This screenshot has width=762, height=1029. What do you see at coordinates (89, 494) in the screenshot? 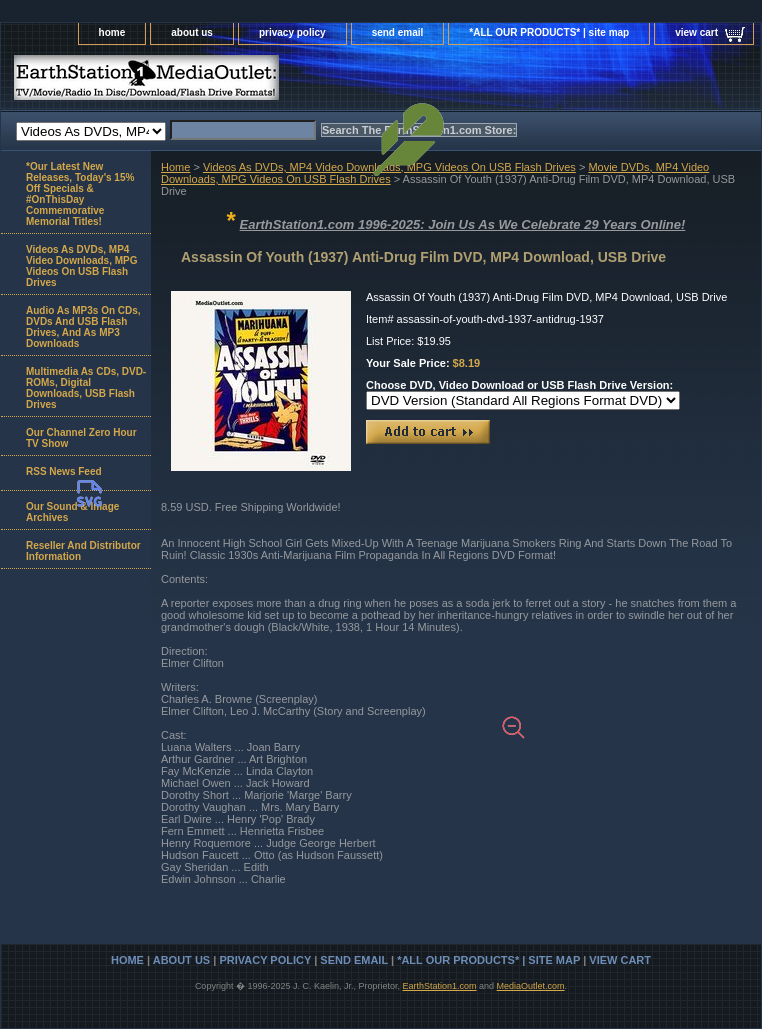
I see `open an SVG file` at bounding box center [89, 494].